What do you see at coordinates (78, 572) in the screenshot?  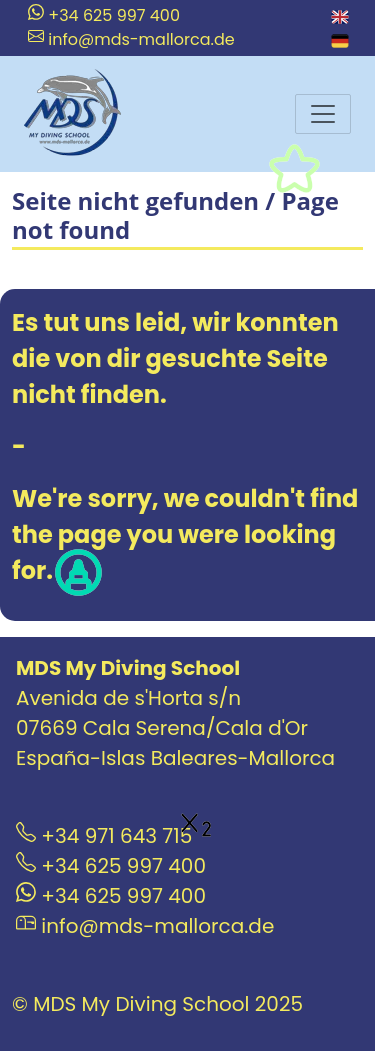 I see `mark or highlight a location on a map` at bounding box center [78, 572].